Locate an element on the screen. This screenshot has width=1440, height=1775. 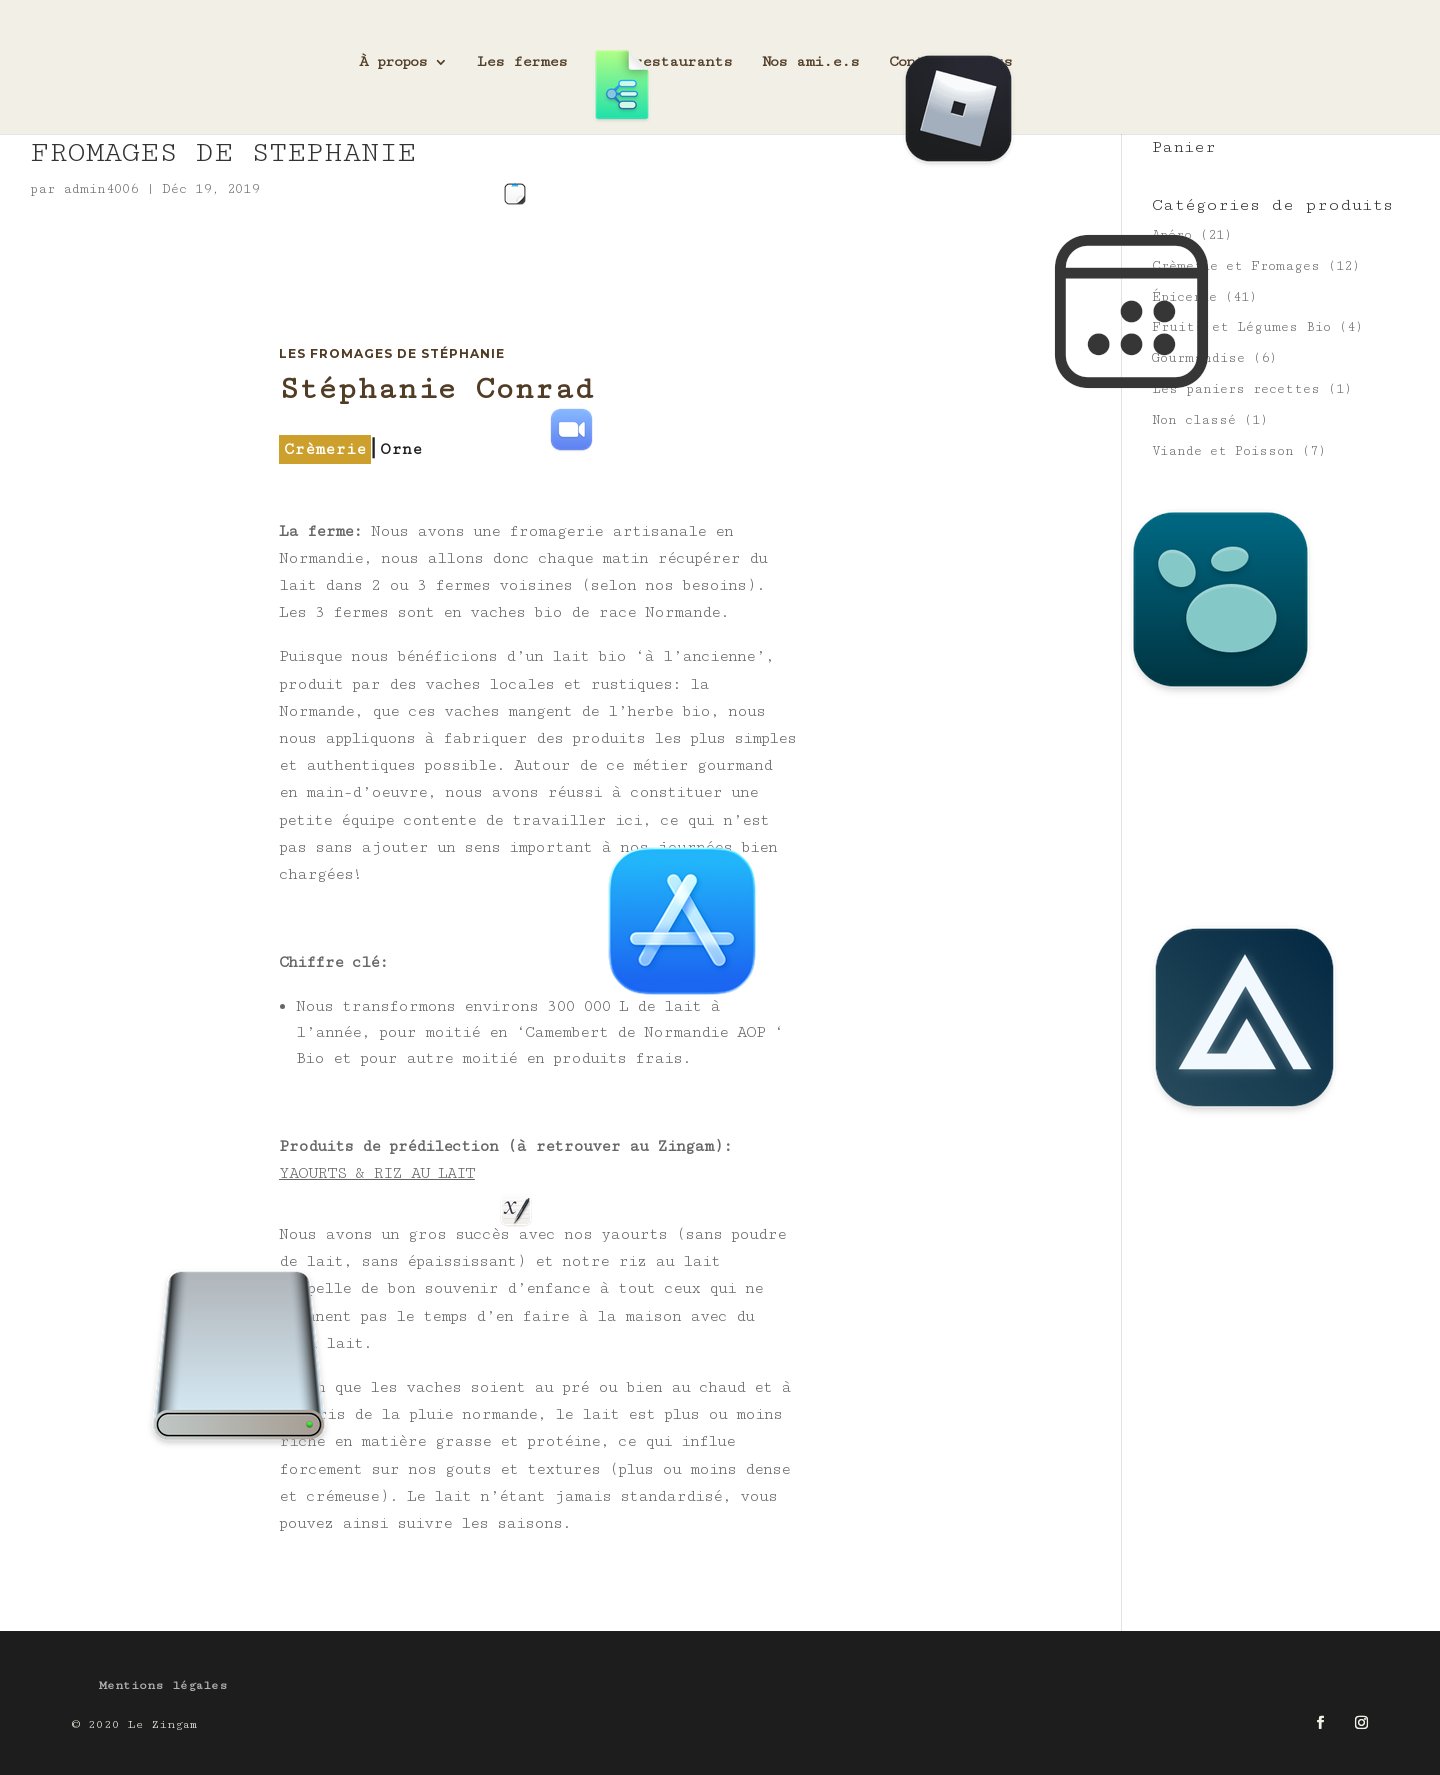
open tasks or to-do list app is located at coordinates (515, 194).